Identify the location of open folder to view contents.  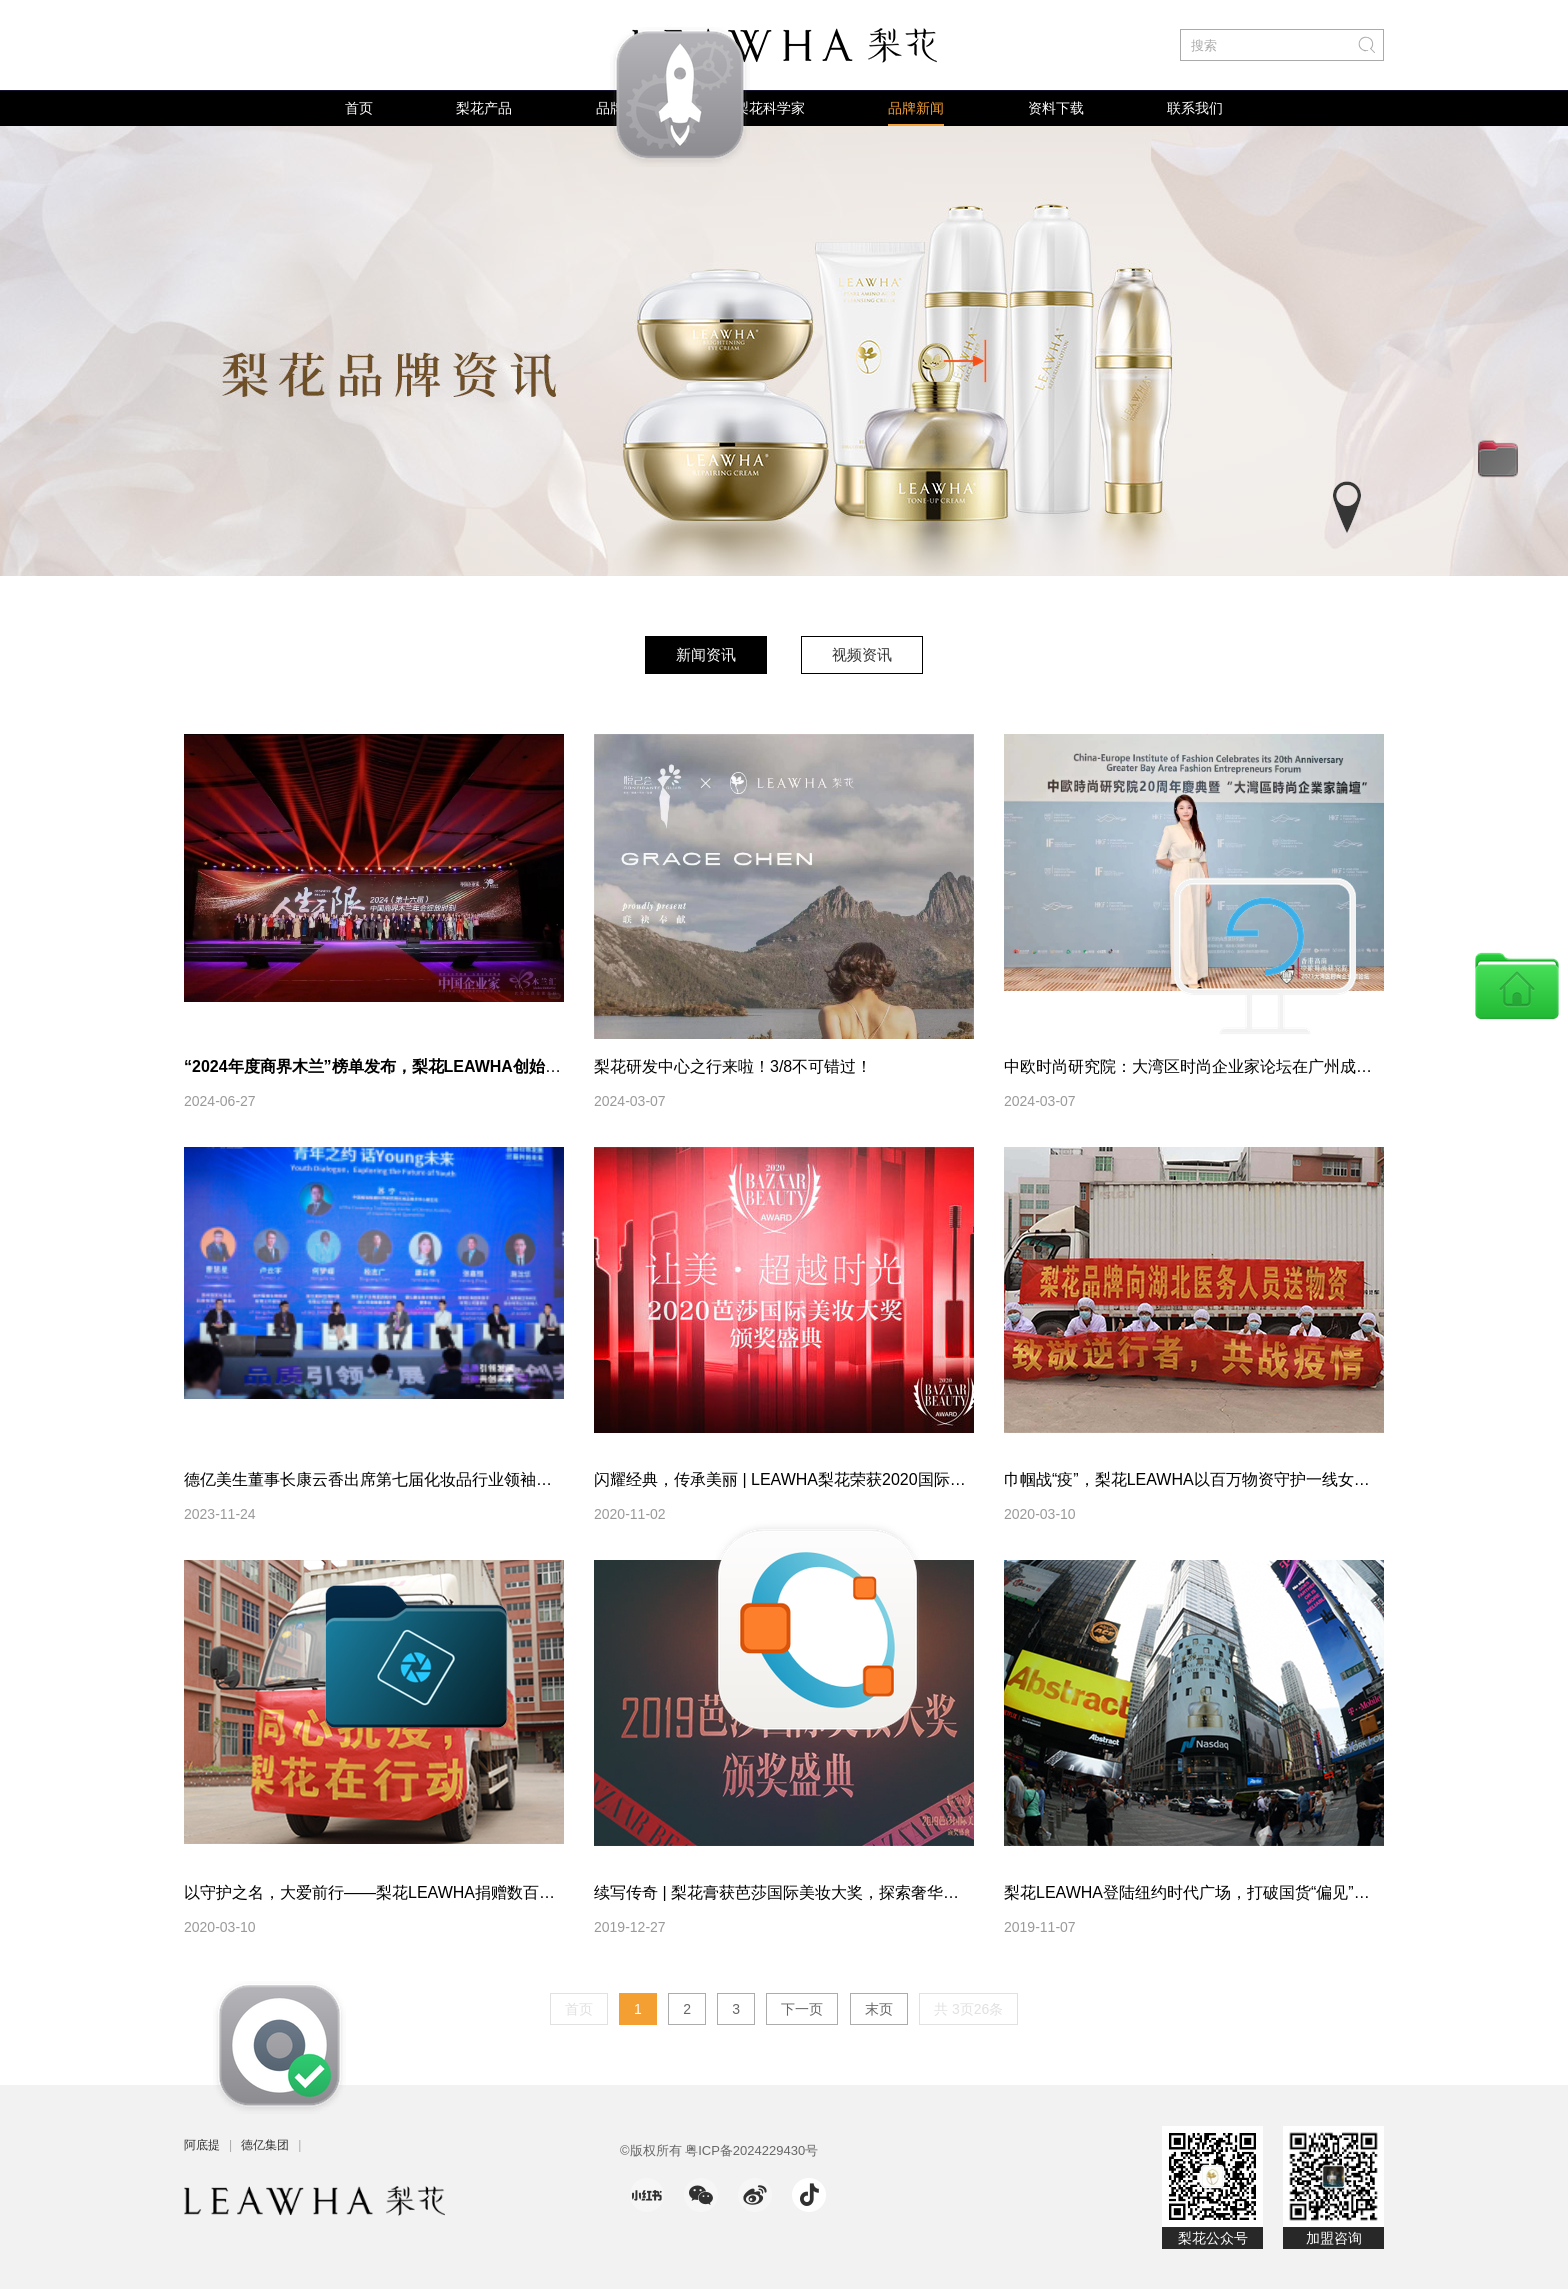
(1498, 458).